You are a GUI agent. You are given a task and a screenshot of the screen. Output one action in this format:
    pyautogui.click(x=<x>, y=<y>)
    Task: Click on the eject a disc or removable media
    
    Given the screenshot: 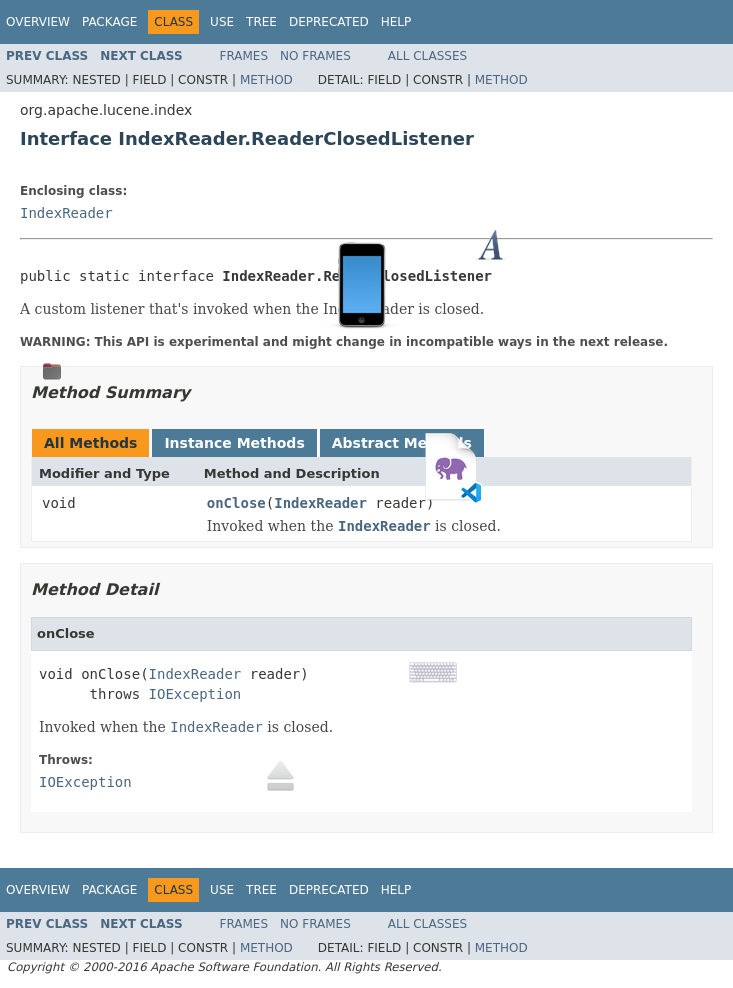 What is the action you would take?
    pyautogui.click(x=280, y=775)
    